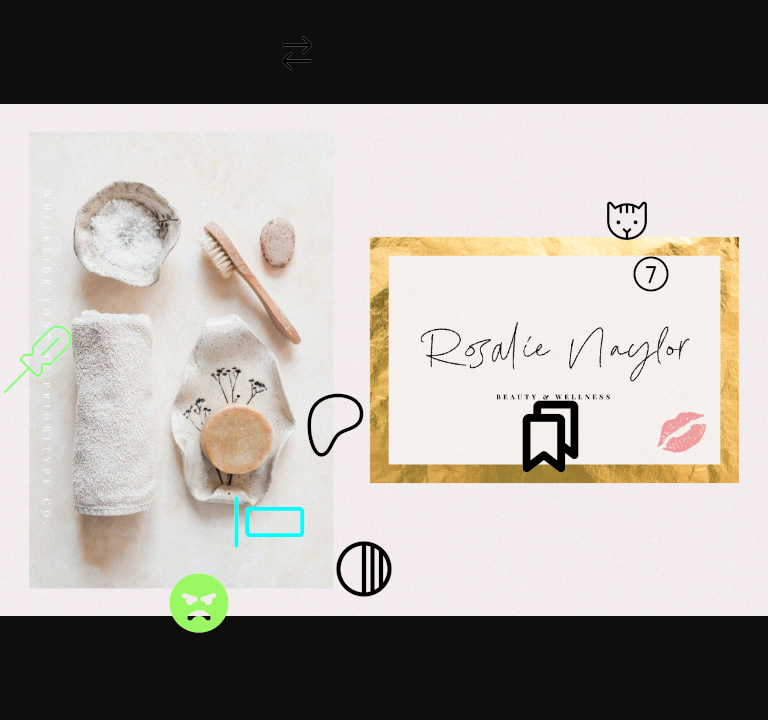 The width and height of the screenshot is (768, 720). Describe the element at coordinates (364, 569) in the screenshot. I see `toggle between light and dark mode` at that location.